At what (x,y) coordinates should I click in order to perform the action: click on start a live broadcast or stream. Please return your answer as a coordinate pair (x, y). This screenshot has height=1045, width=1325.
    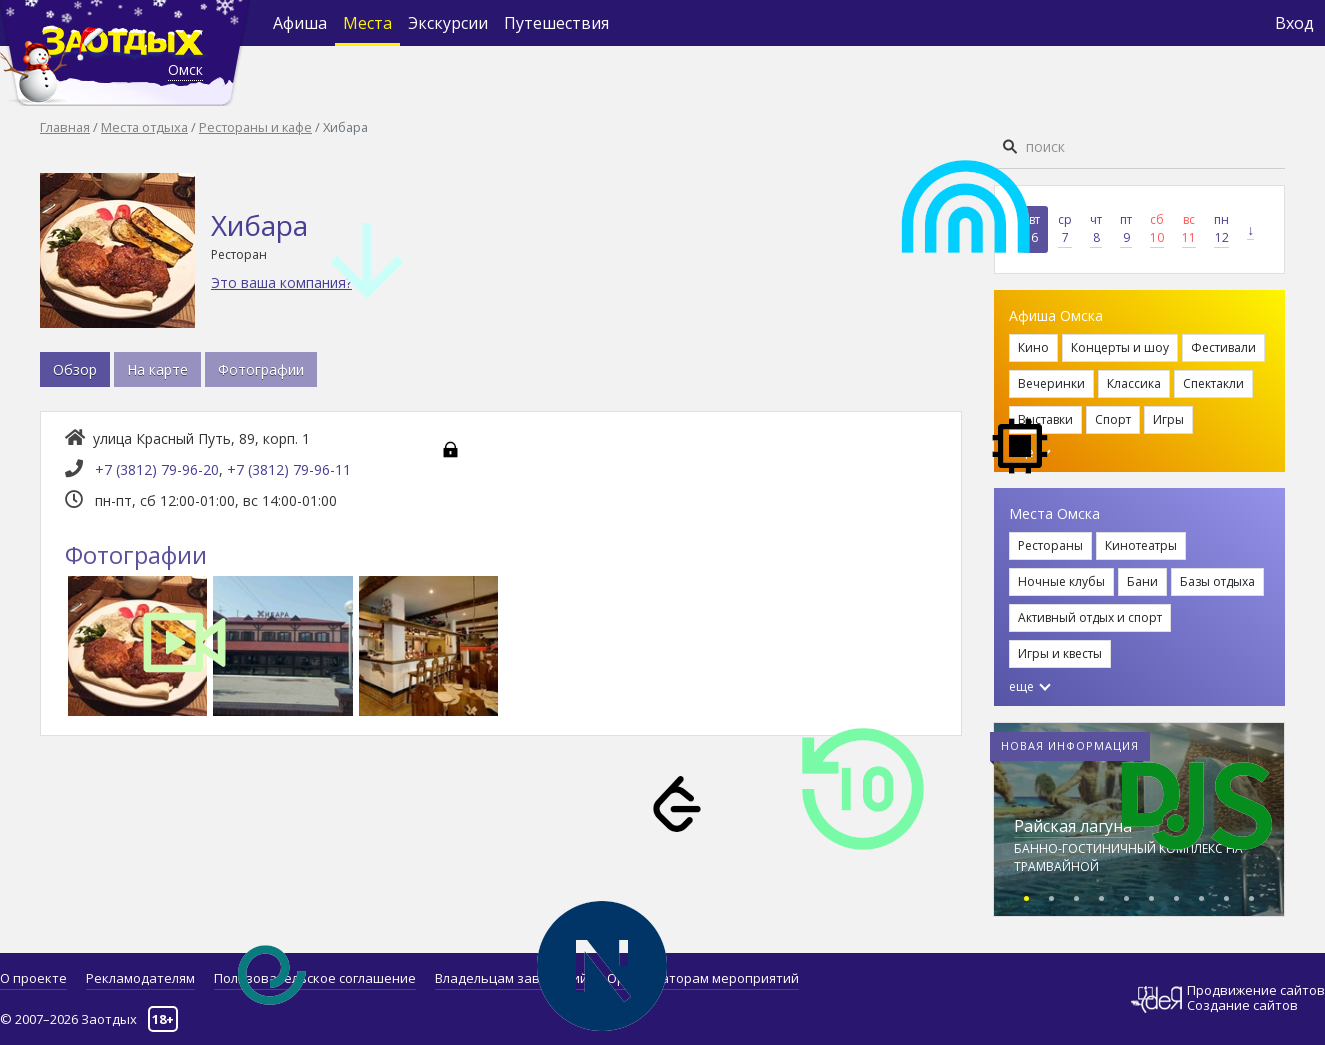
    Looking at the image, I should click on (184, 642).